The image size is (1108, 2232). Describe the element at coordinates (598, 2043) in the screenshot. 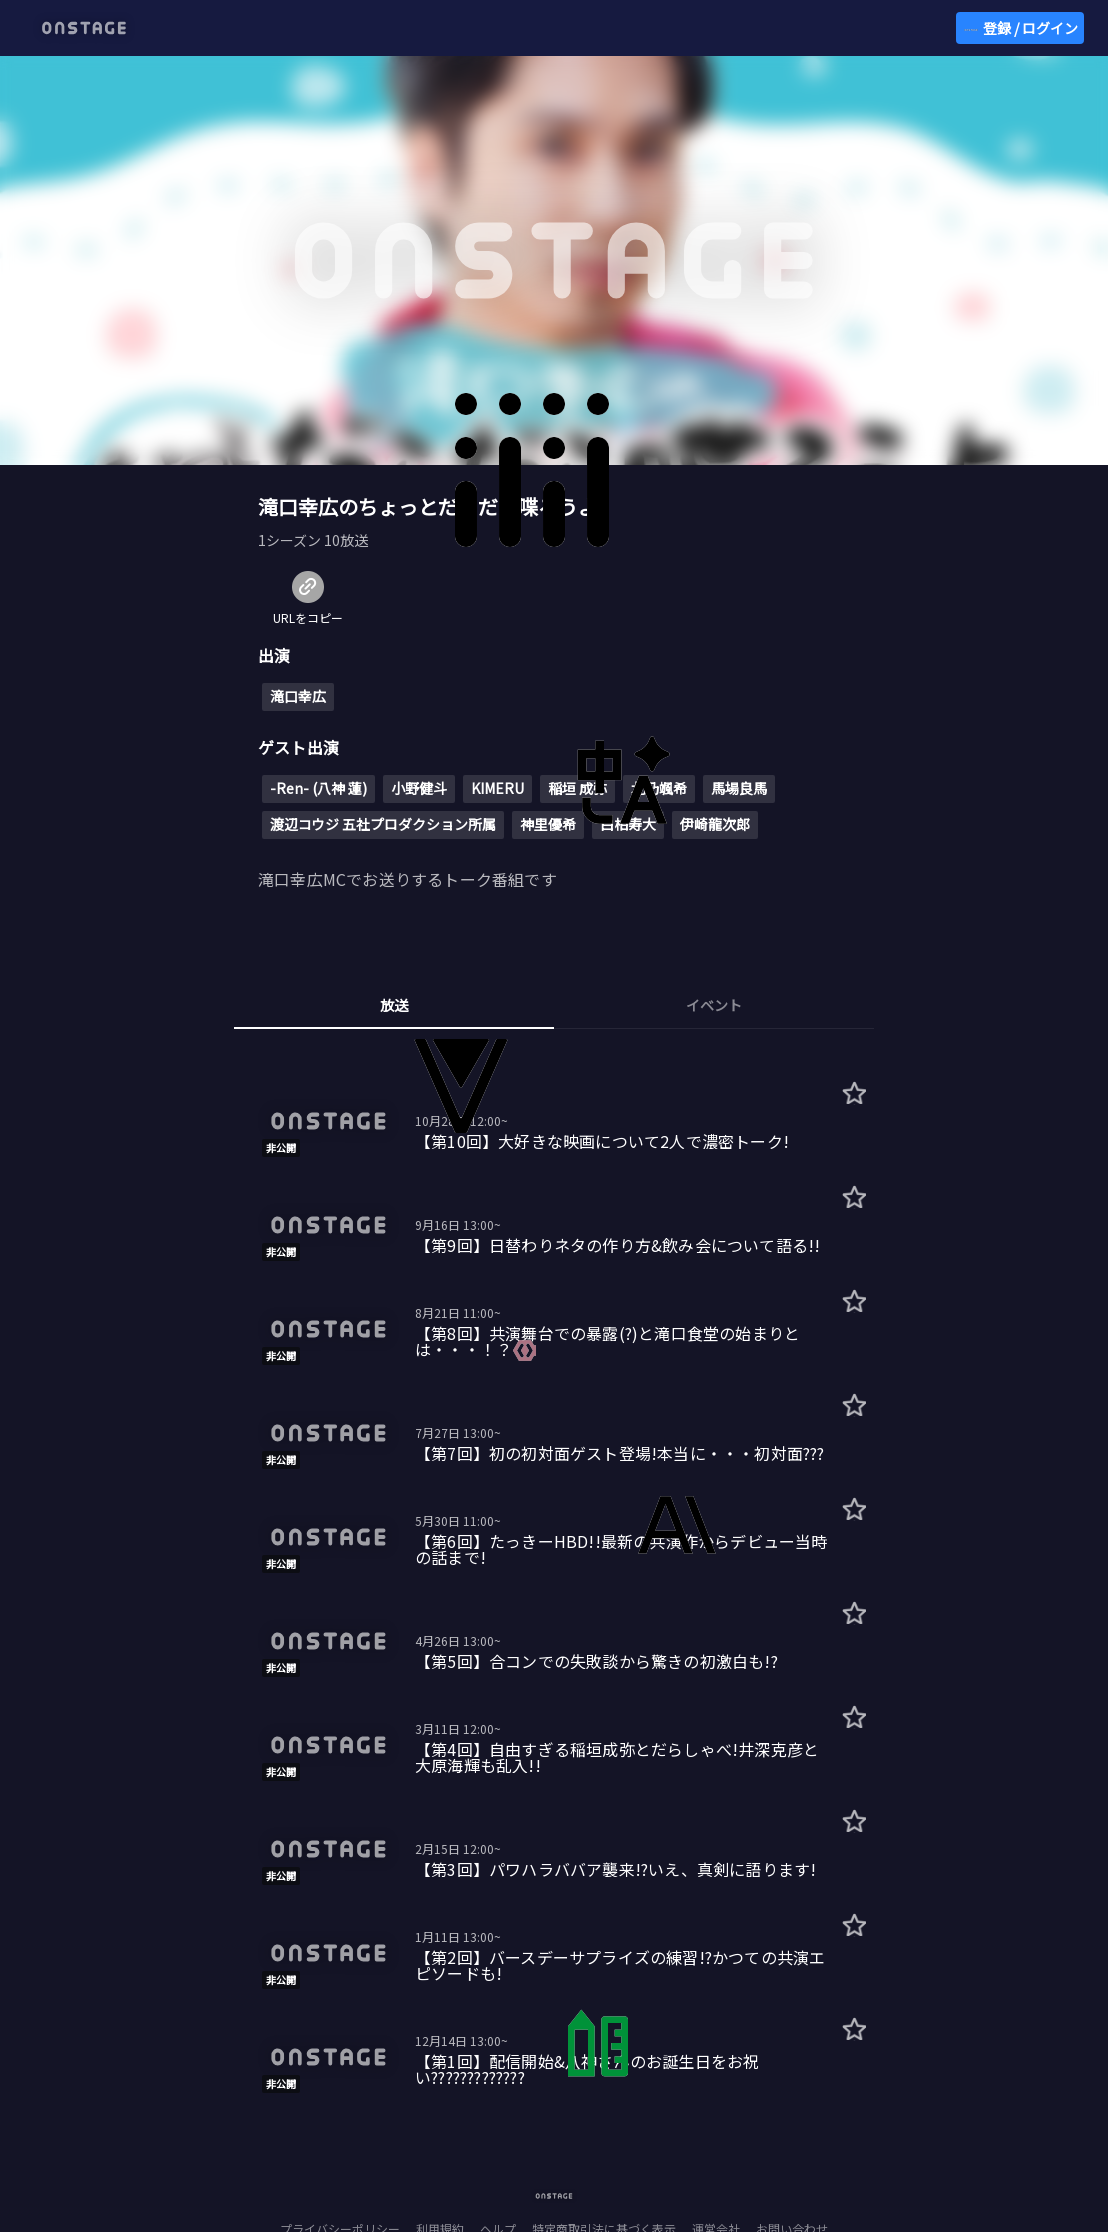

I see `access design tools` at that location.